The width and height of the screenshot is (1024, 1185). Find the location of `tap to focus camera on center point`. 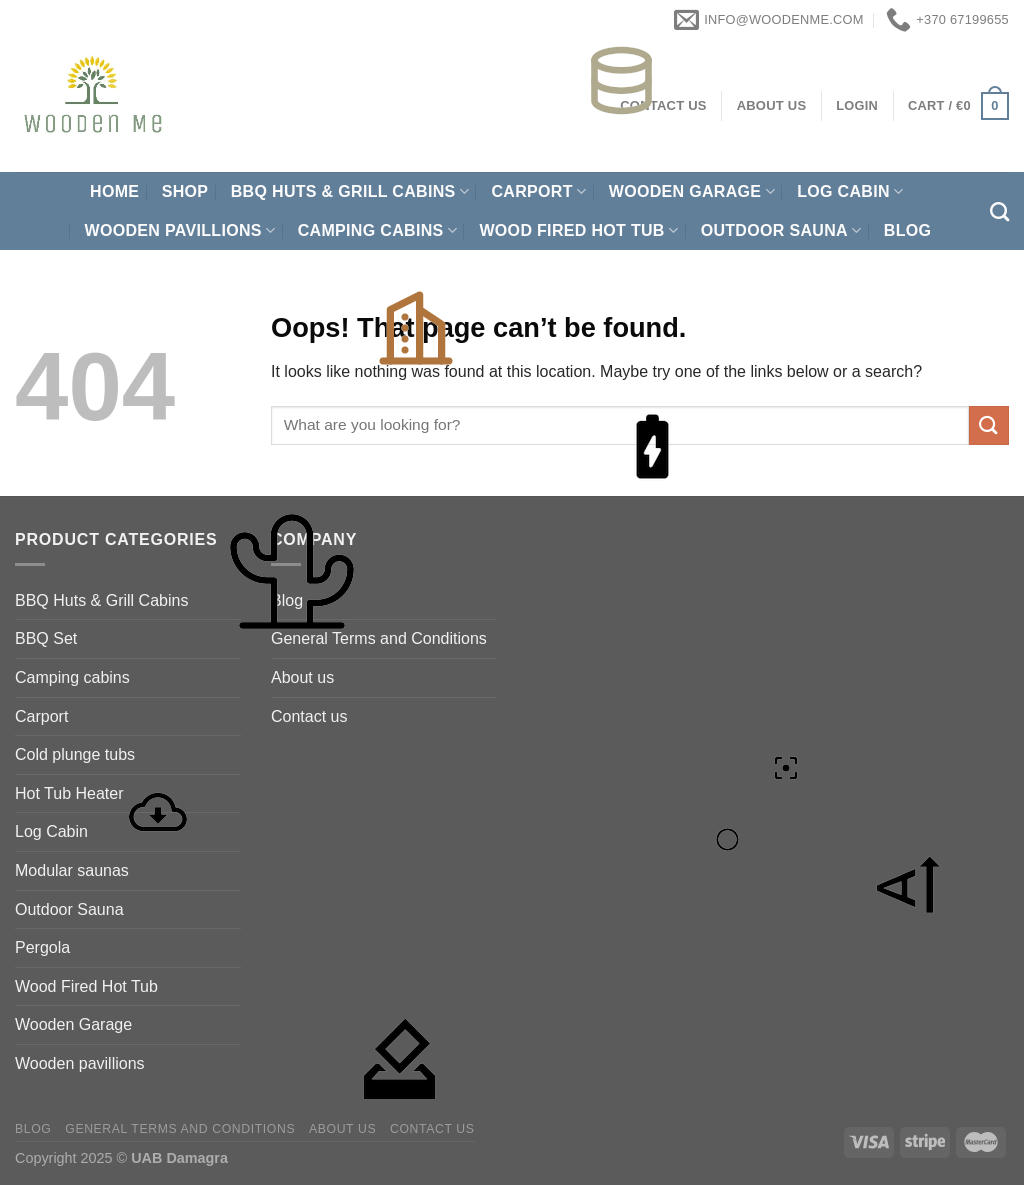

tap to focus camera on center point is located at coordinates (786, 768).